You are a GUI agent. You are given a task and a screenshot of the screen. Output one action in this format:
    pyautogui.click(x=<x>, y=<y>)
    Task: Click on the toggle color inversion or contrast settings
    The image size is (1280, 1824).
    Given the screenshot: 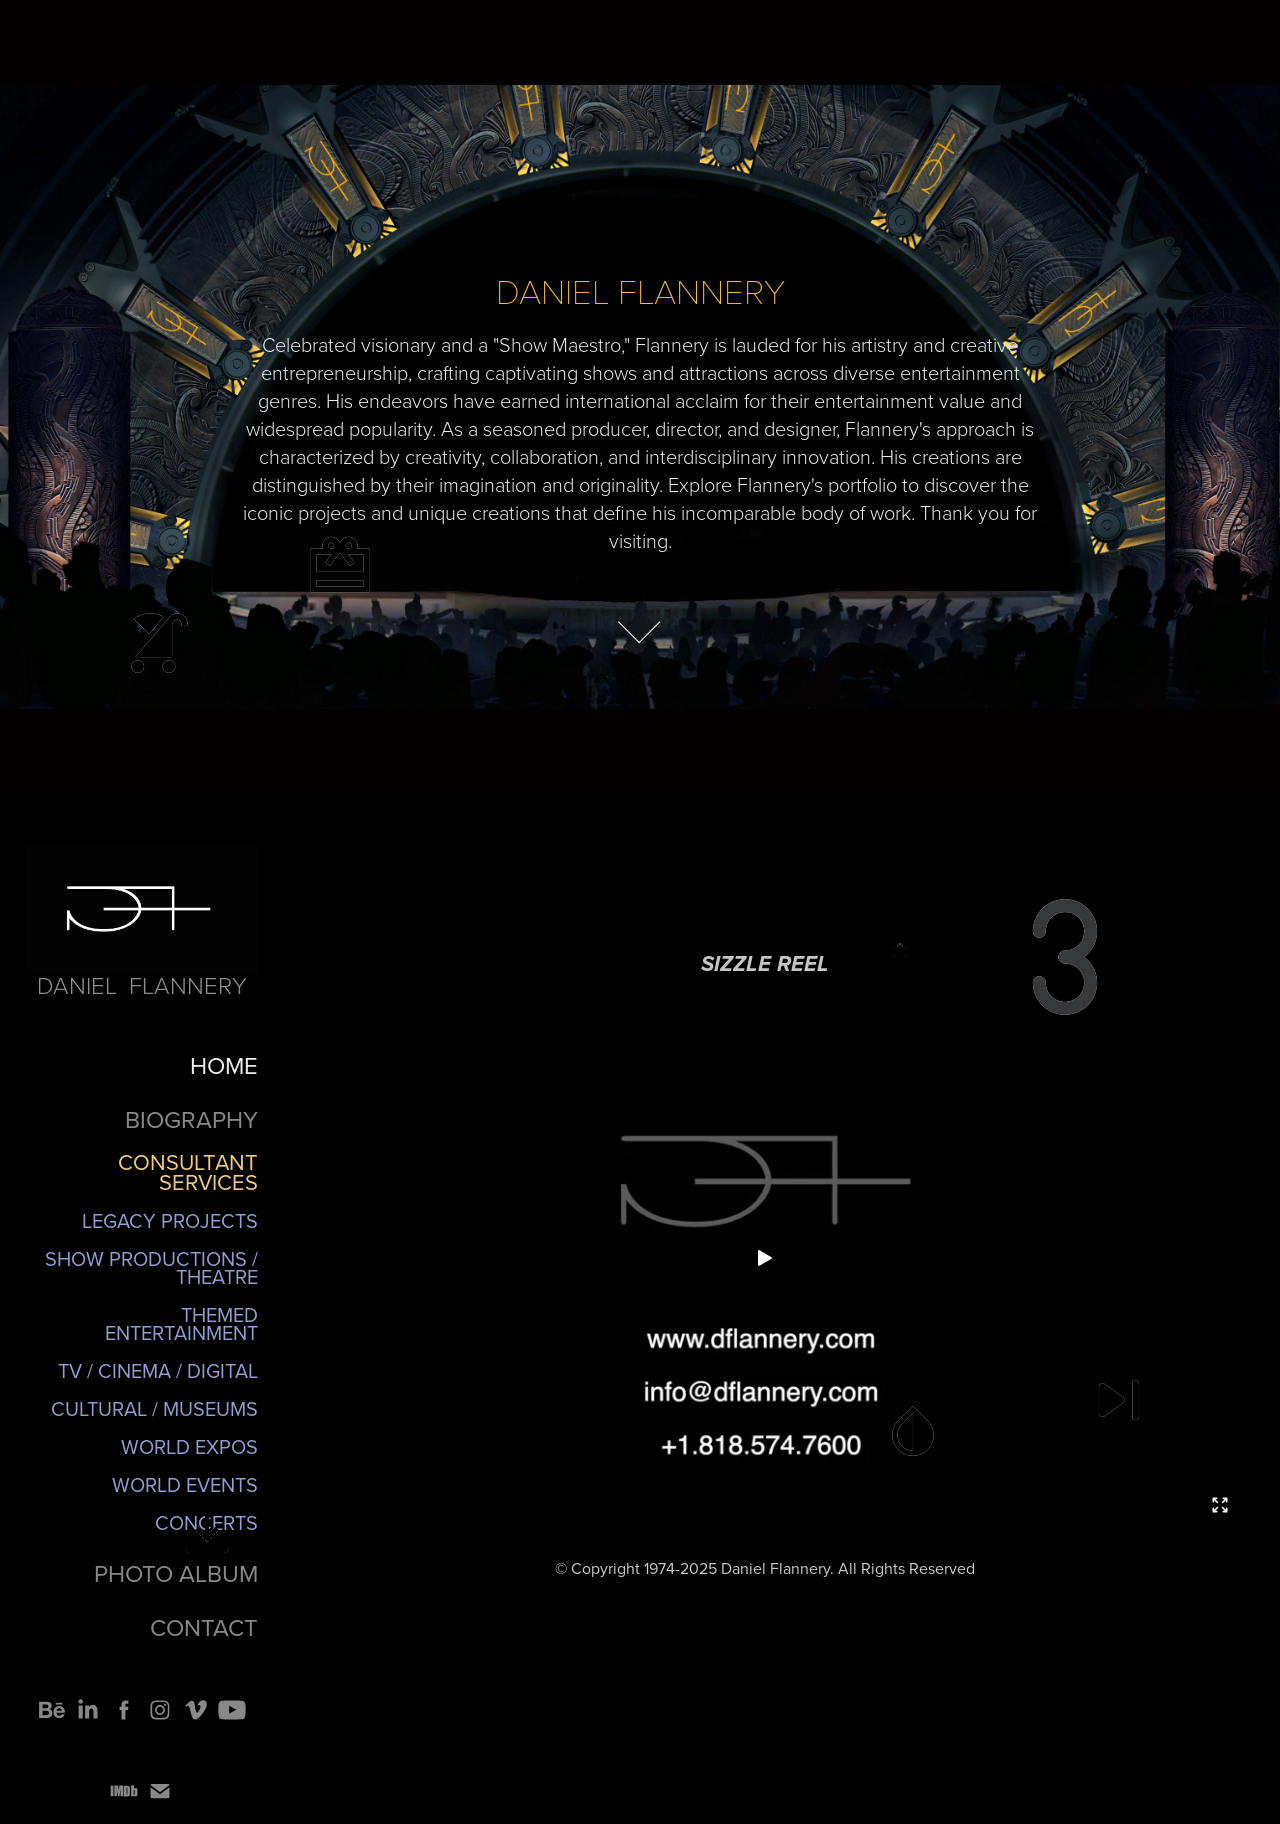 What is the action you would take?
    pyautogui.click(x=913, y=1431)
    